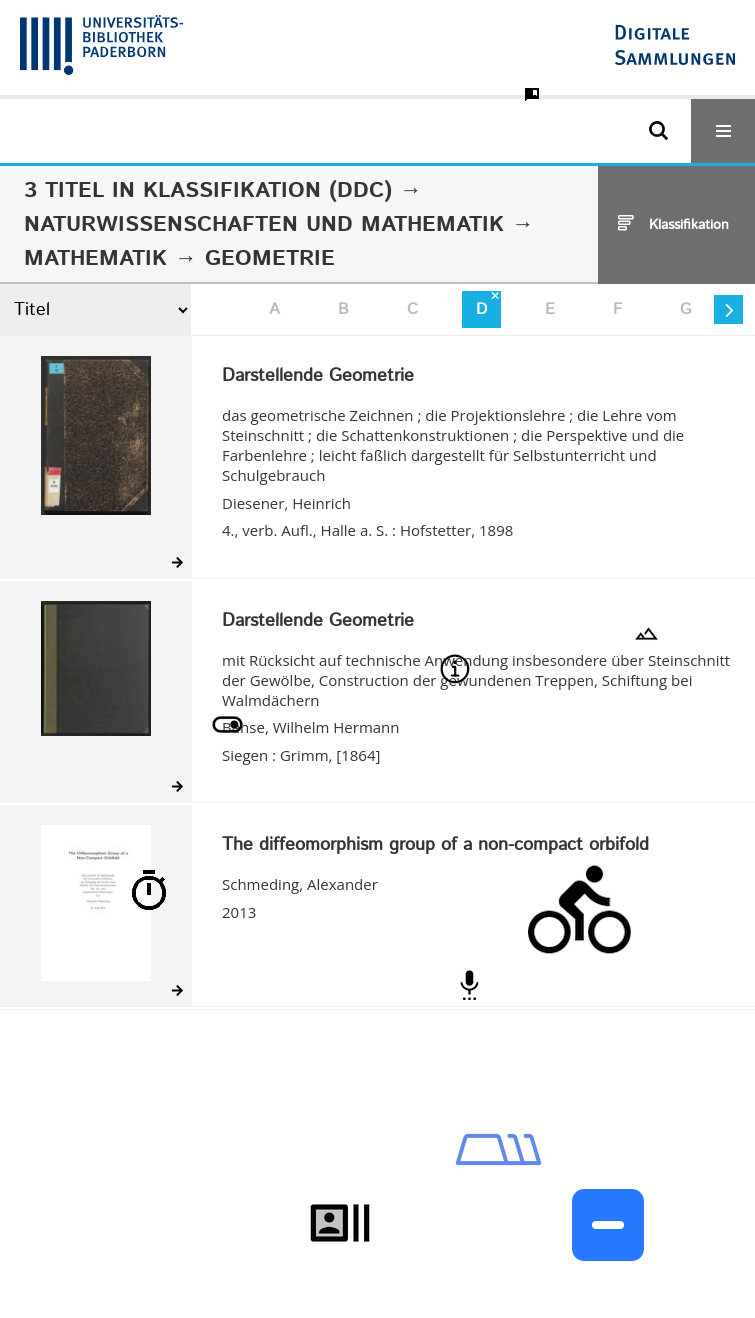  What do you see at coordinates (646, 633) in the screenshot?
I see `view landscape or nature photos` at bounding box center [646, 633].